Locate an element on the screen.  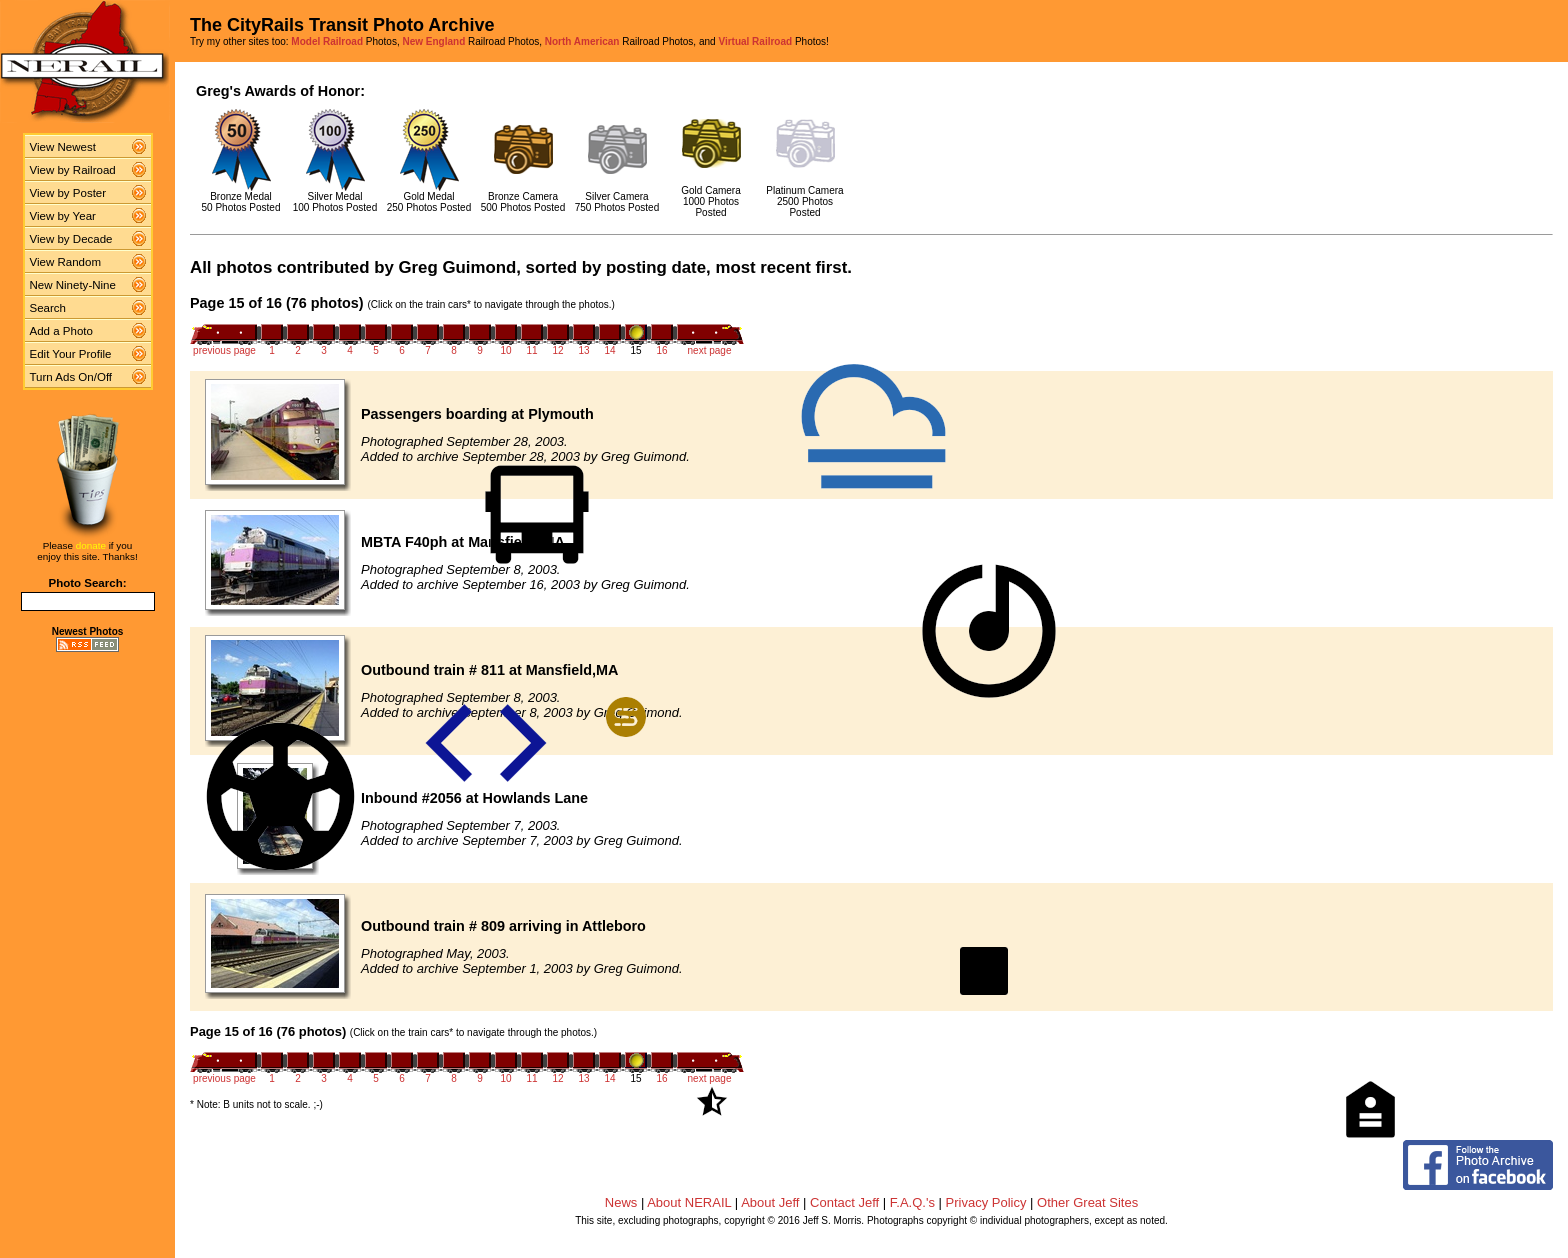
indicates a partial or half rating is located at coordinates (712, 1102).